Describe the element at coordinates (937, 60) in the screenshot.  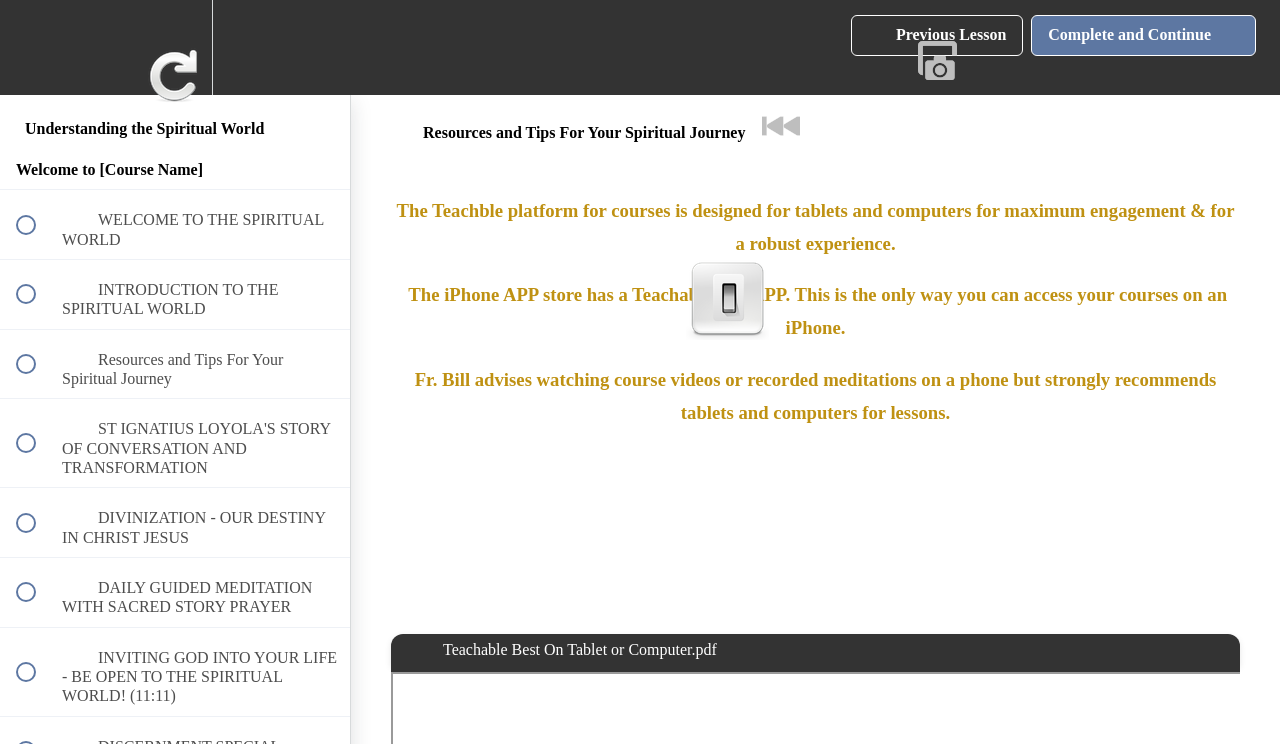
I see `take a screenshot` at that location.